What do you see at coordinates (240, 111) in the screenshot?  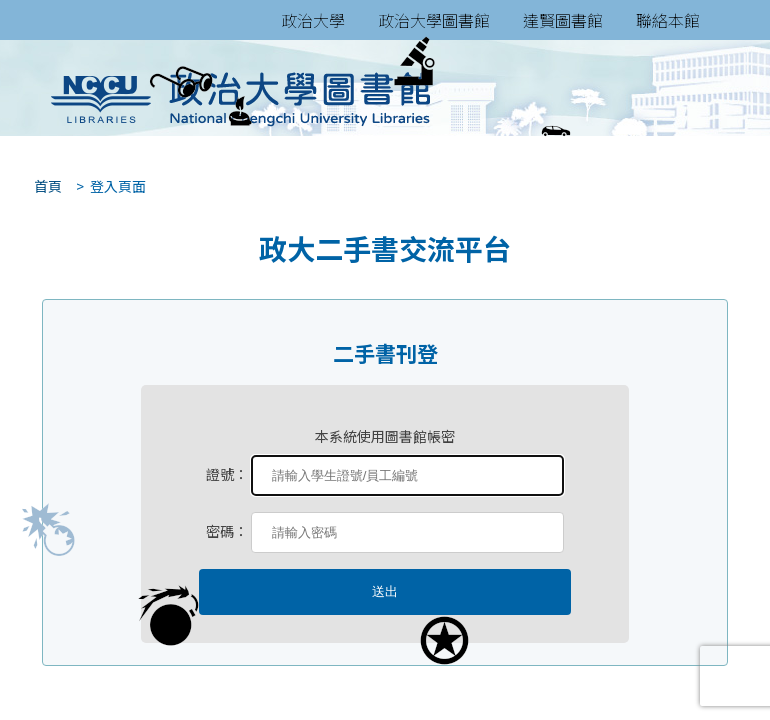 I see `indicates a lit candle or flame feature` at bounding box center [240, 111].